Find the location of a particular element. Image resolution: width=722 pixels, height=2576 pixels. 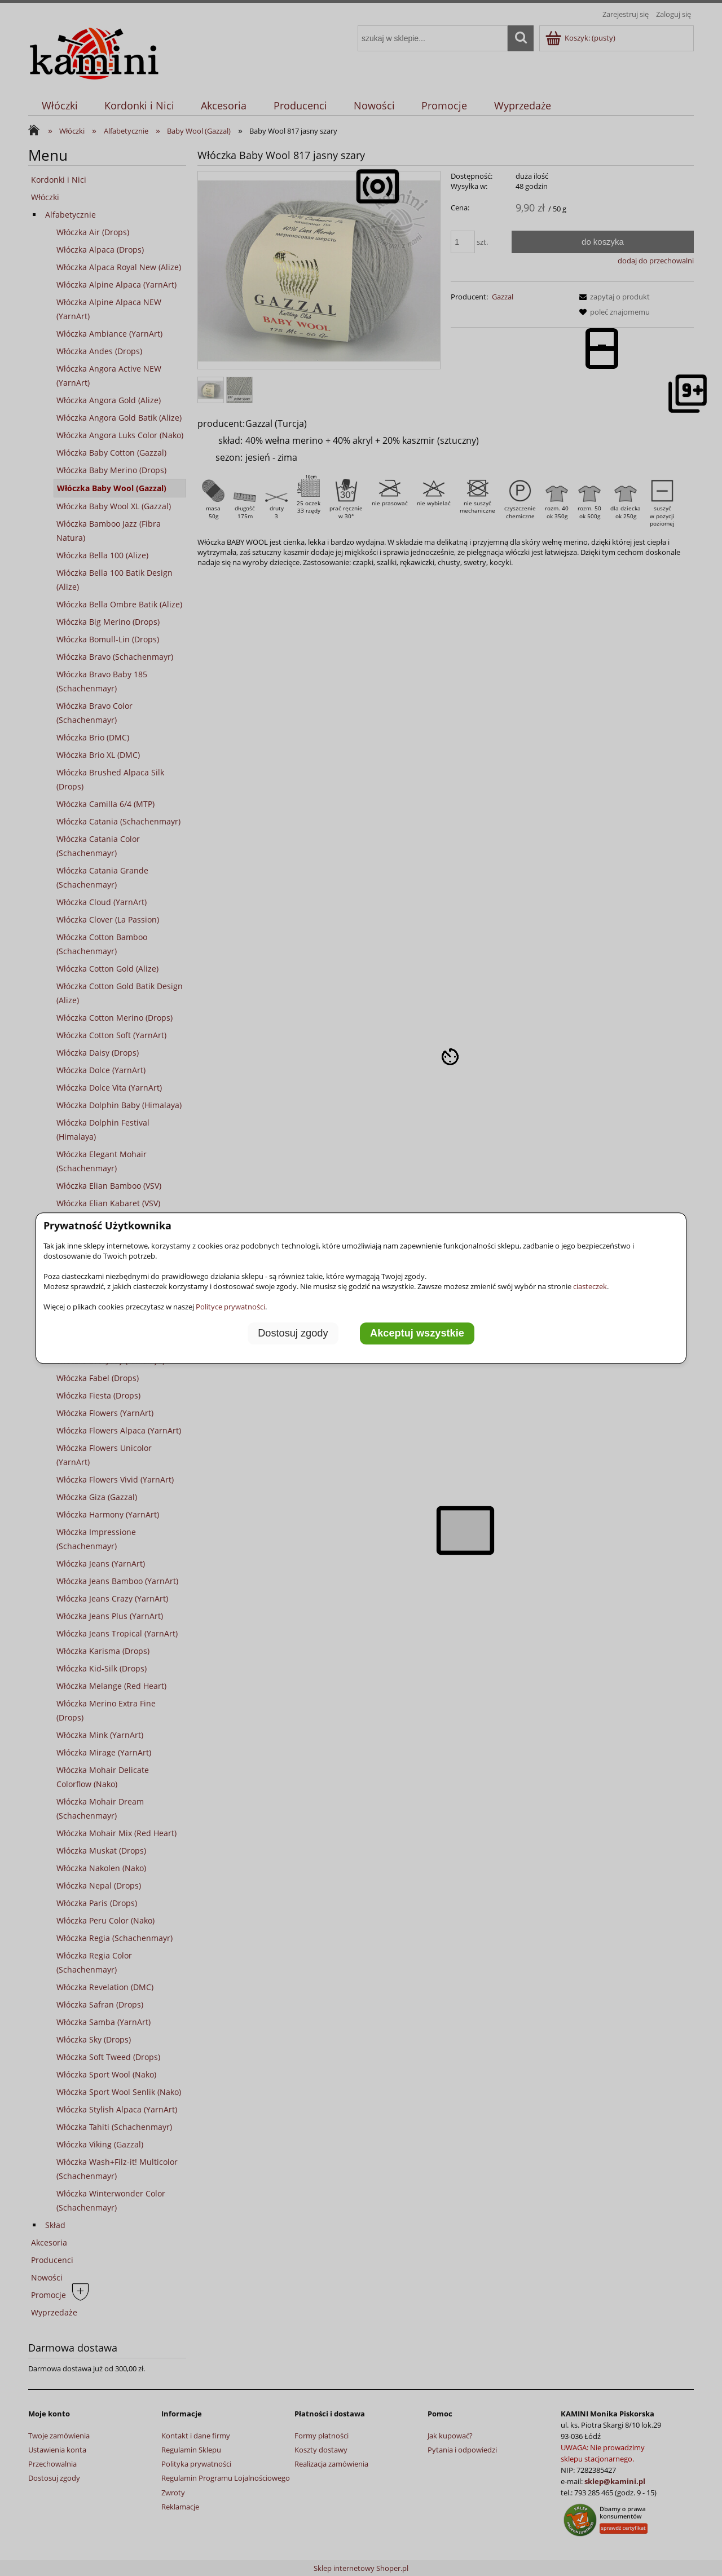

enable surround sound audio is located at coordinates (377, 186).